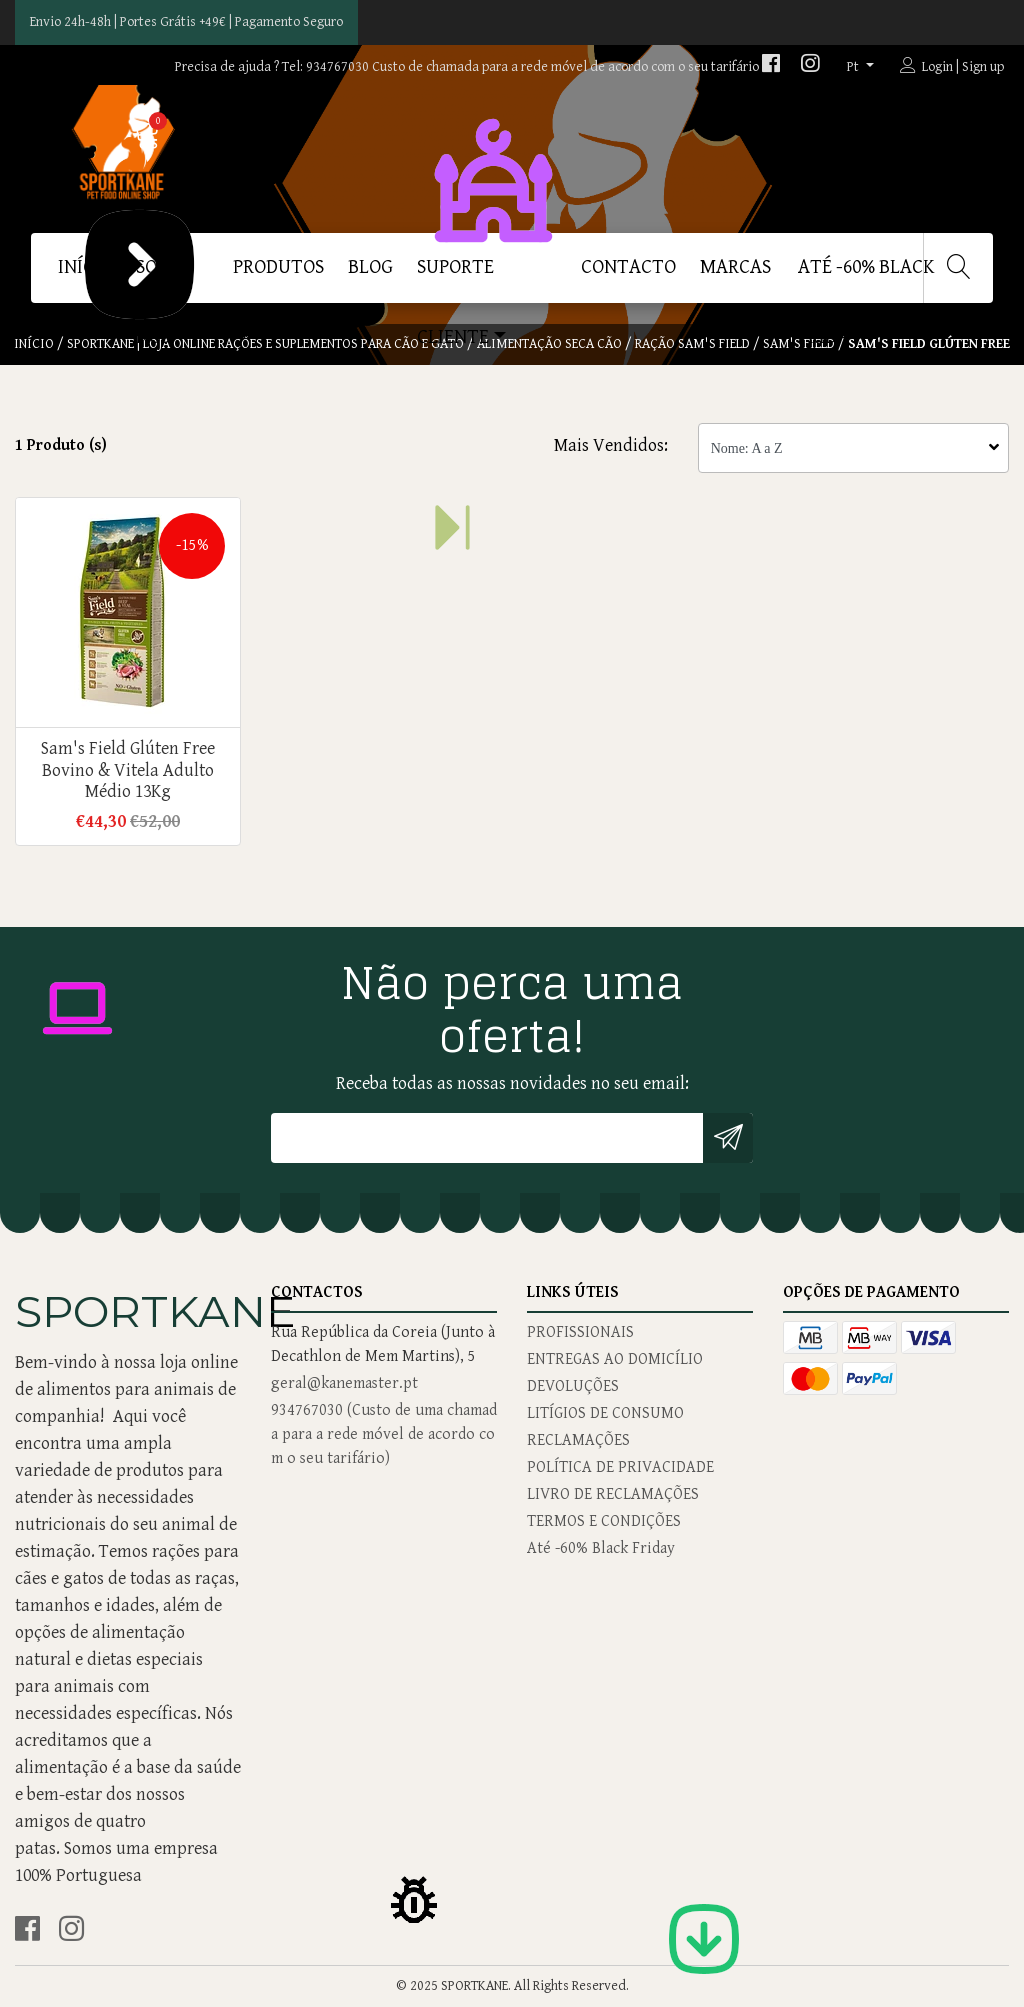 This screenshot has width=1024, height=2007. Describe the element at coordinates (77, 1006) in the screenshot. I see `switch to desktop view` at that location.